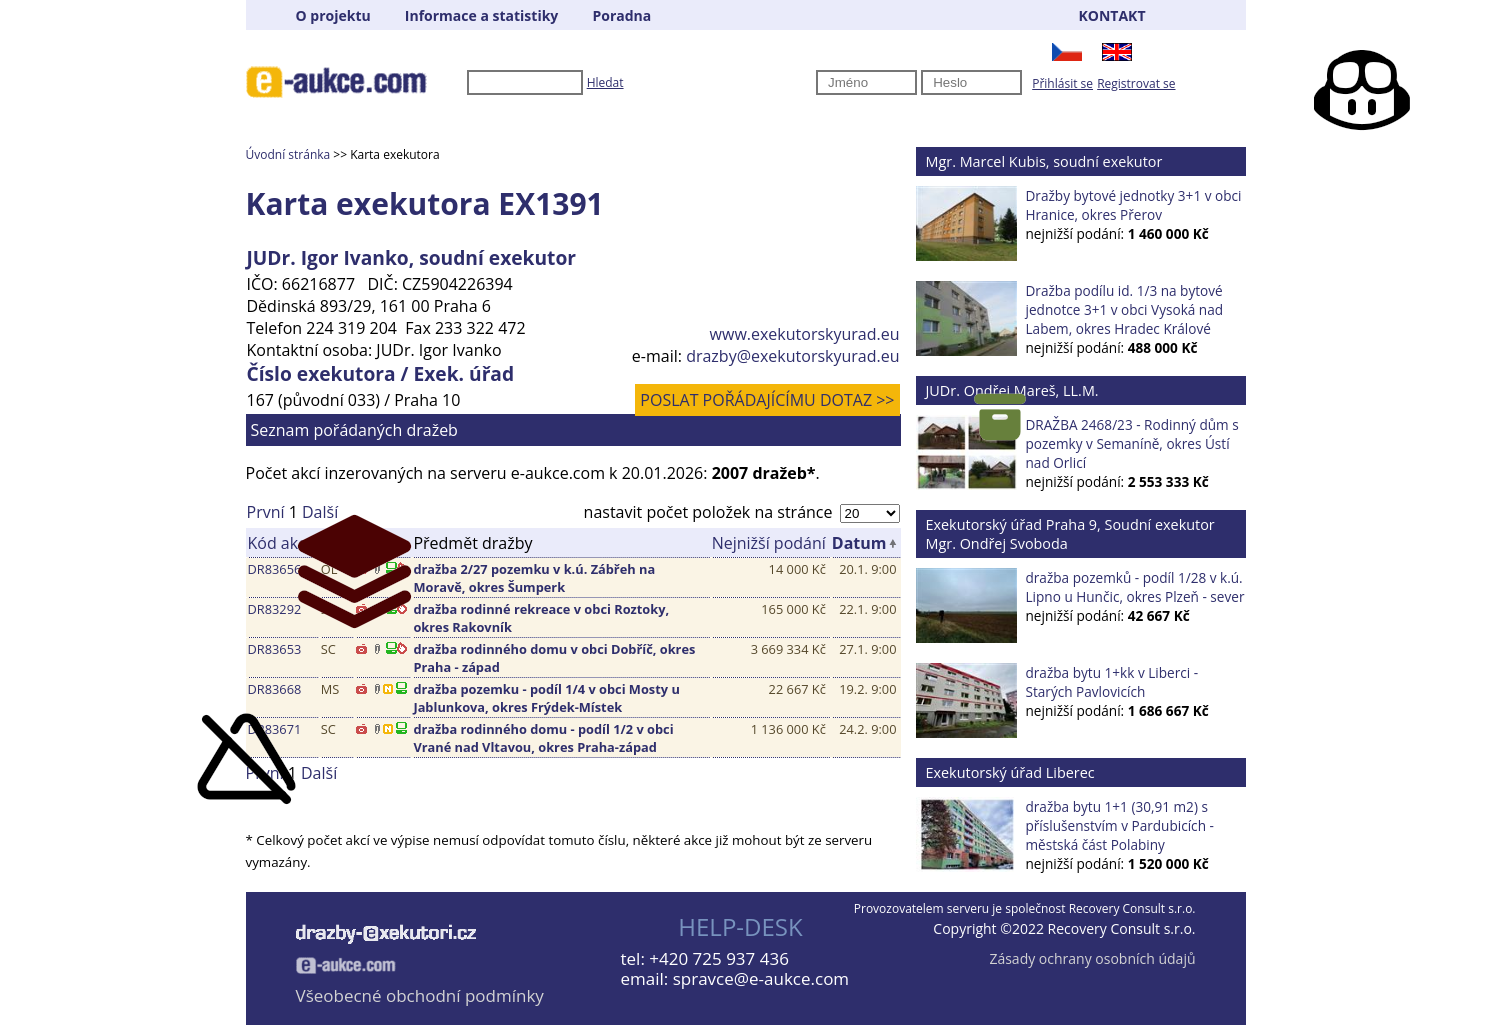  What do you see at coordinates (1362, 90) in the screenshot?
I see `access GitHub Copilot AI assistant` at bounding box center [1362, 90].